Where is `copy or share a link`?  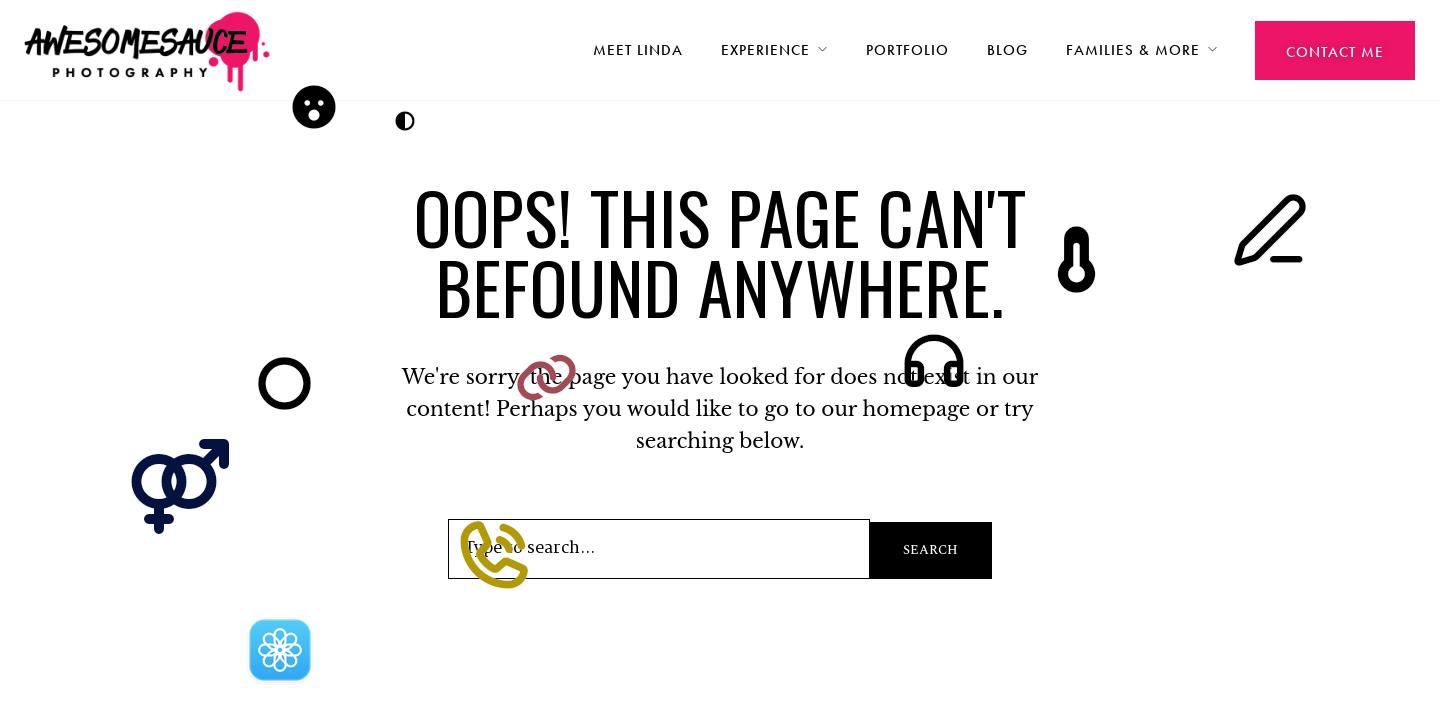 copy or share a link is located at coordinates (546, 377).